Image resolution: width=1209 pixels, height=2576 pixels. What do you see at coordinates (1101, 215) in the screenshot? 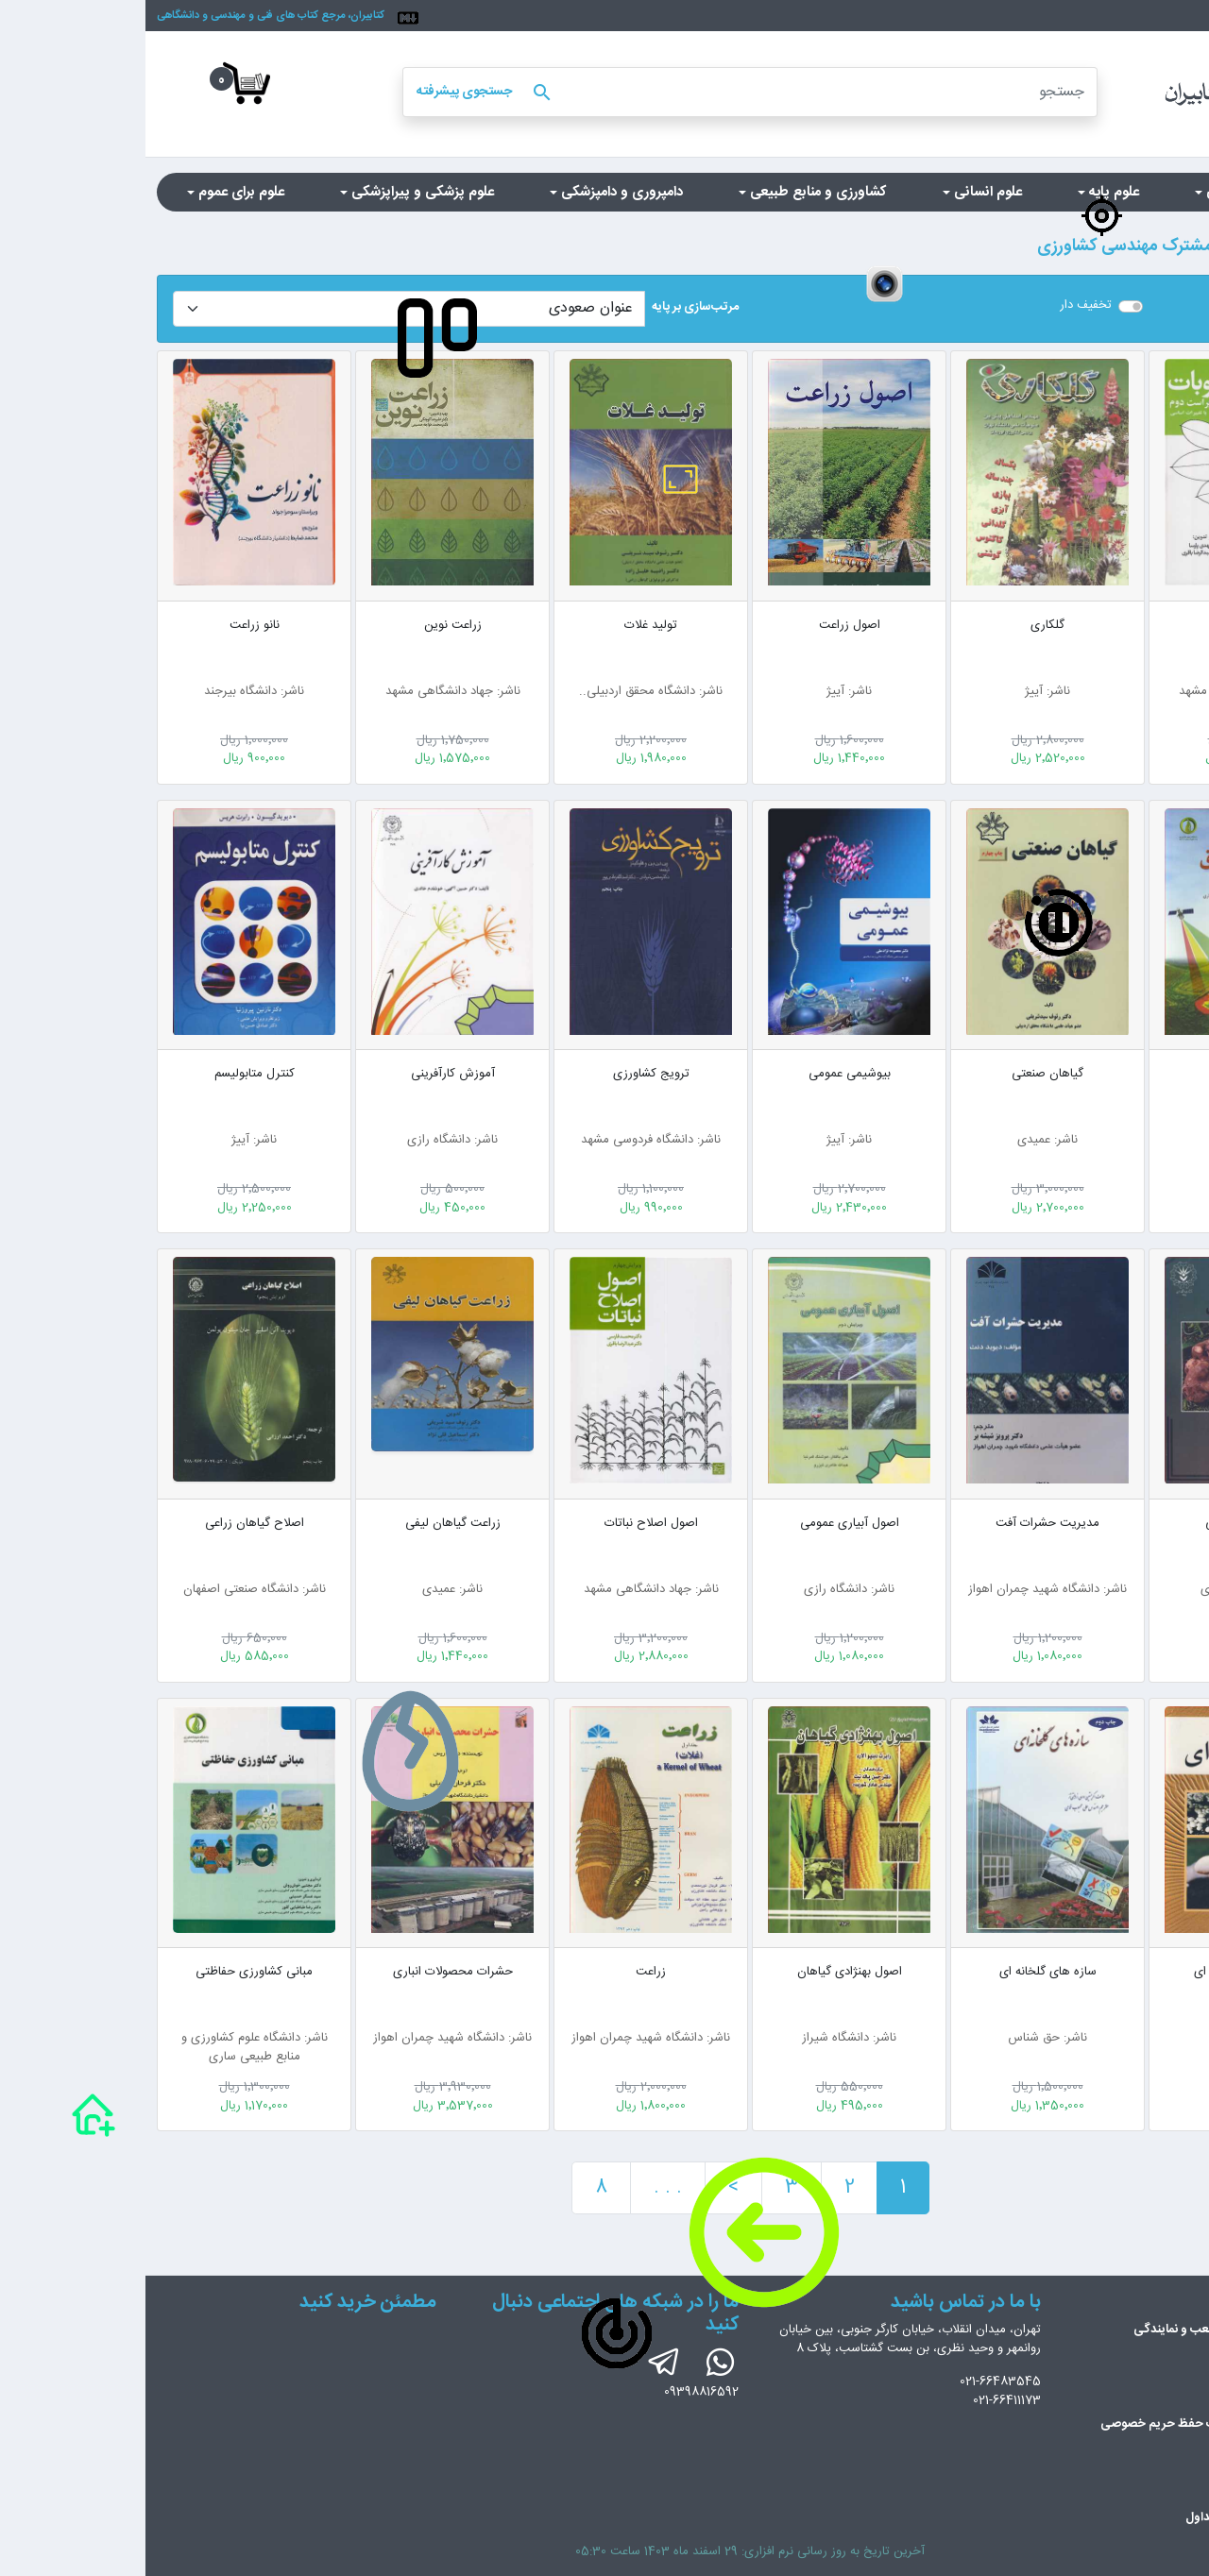
I see `indicates GPS location is locked and active` at bounding box center [1101, 215].